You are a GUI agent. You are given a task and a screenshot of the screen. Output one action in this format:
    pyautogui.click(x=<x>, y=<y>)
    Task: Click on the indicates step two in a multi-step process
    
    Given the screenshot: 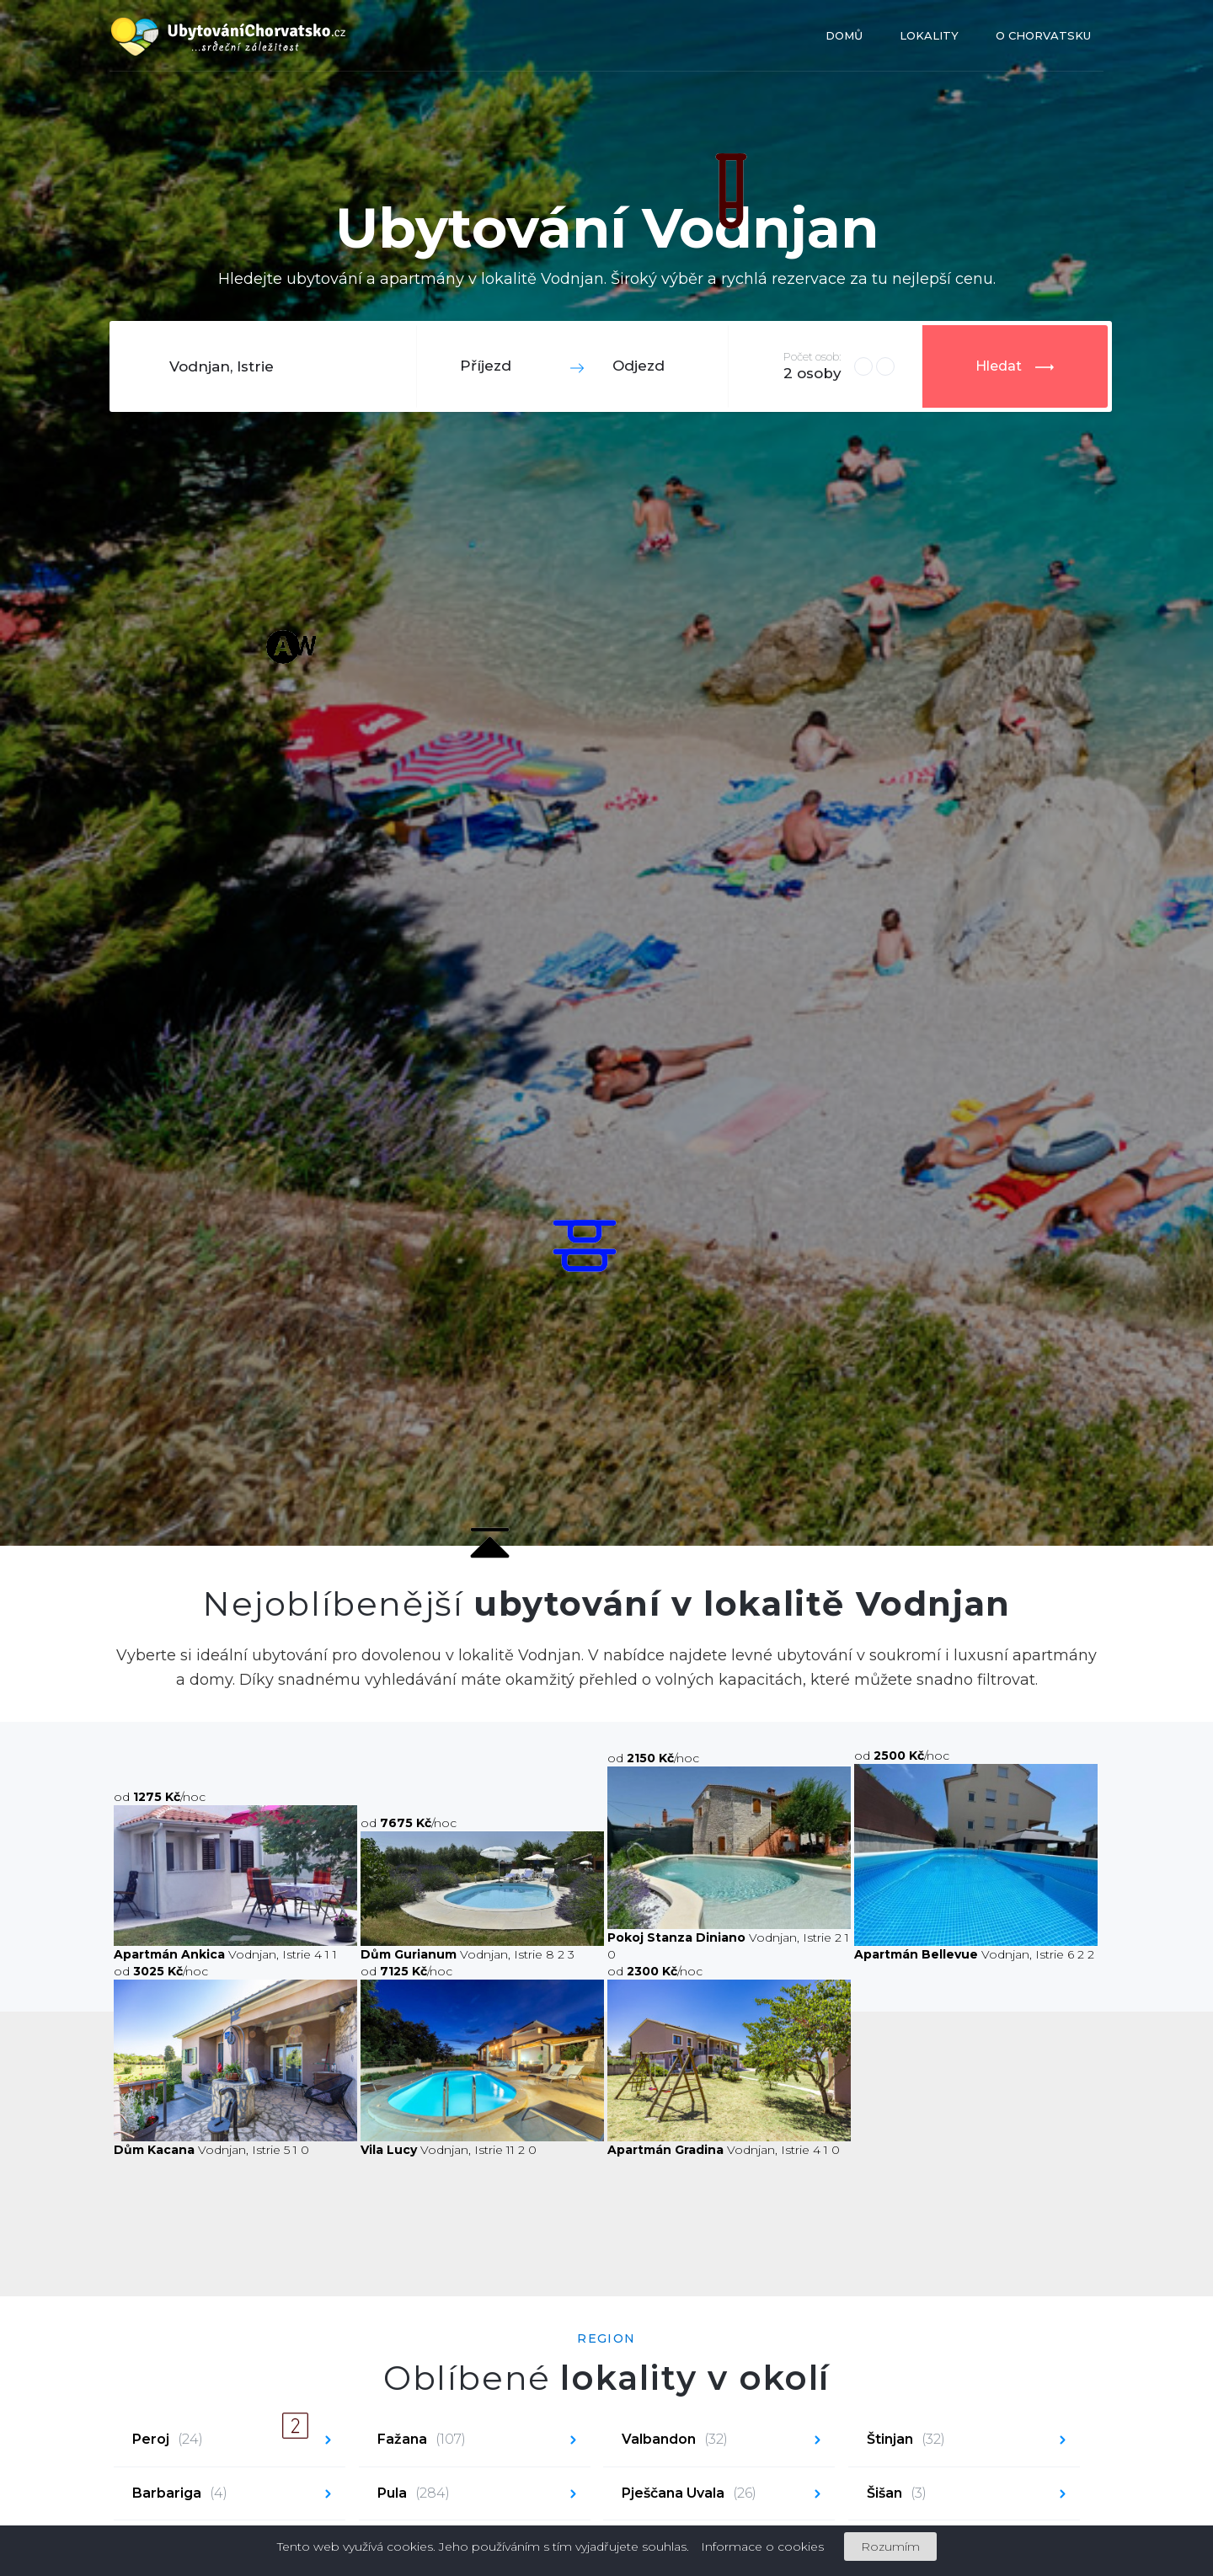 What is the action you would take?
    pyautogui.click(x=295, y=2425)
    